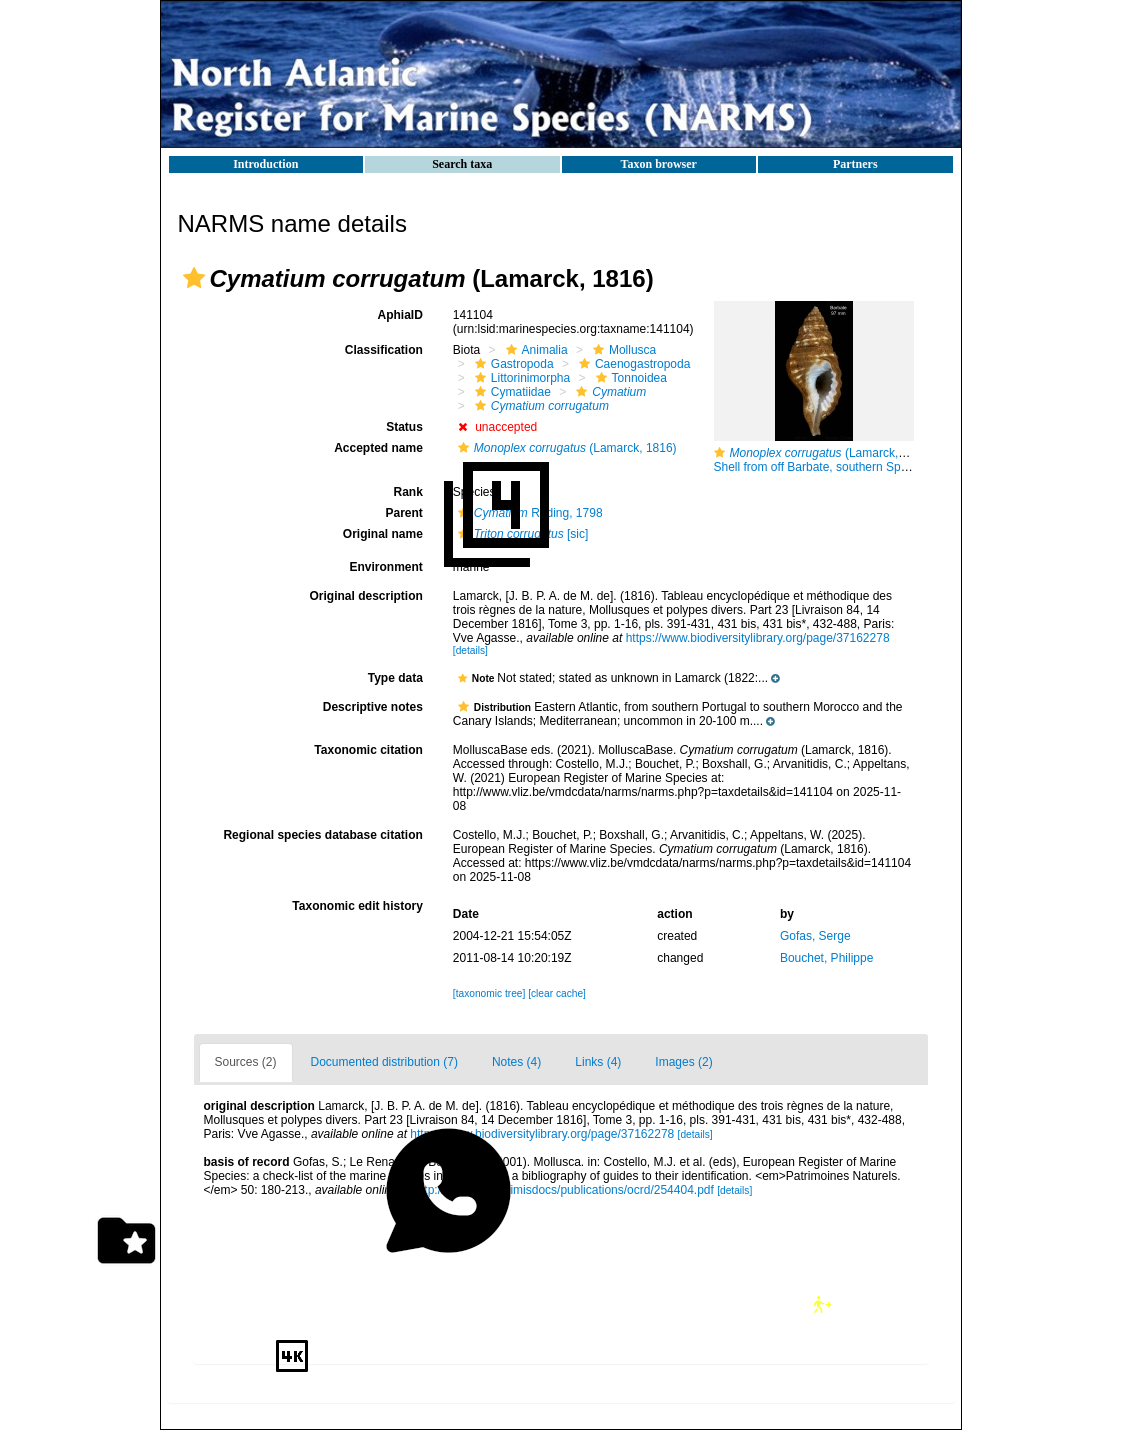  What do you see at coordinates (822, 1304) in the screenshot?
I see `exit or leave current area` at bounding box center [822, 1304].